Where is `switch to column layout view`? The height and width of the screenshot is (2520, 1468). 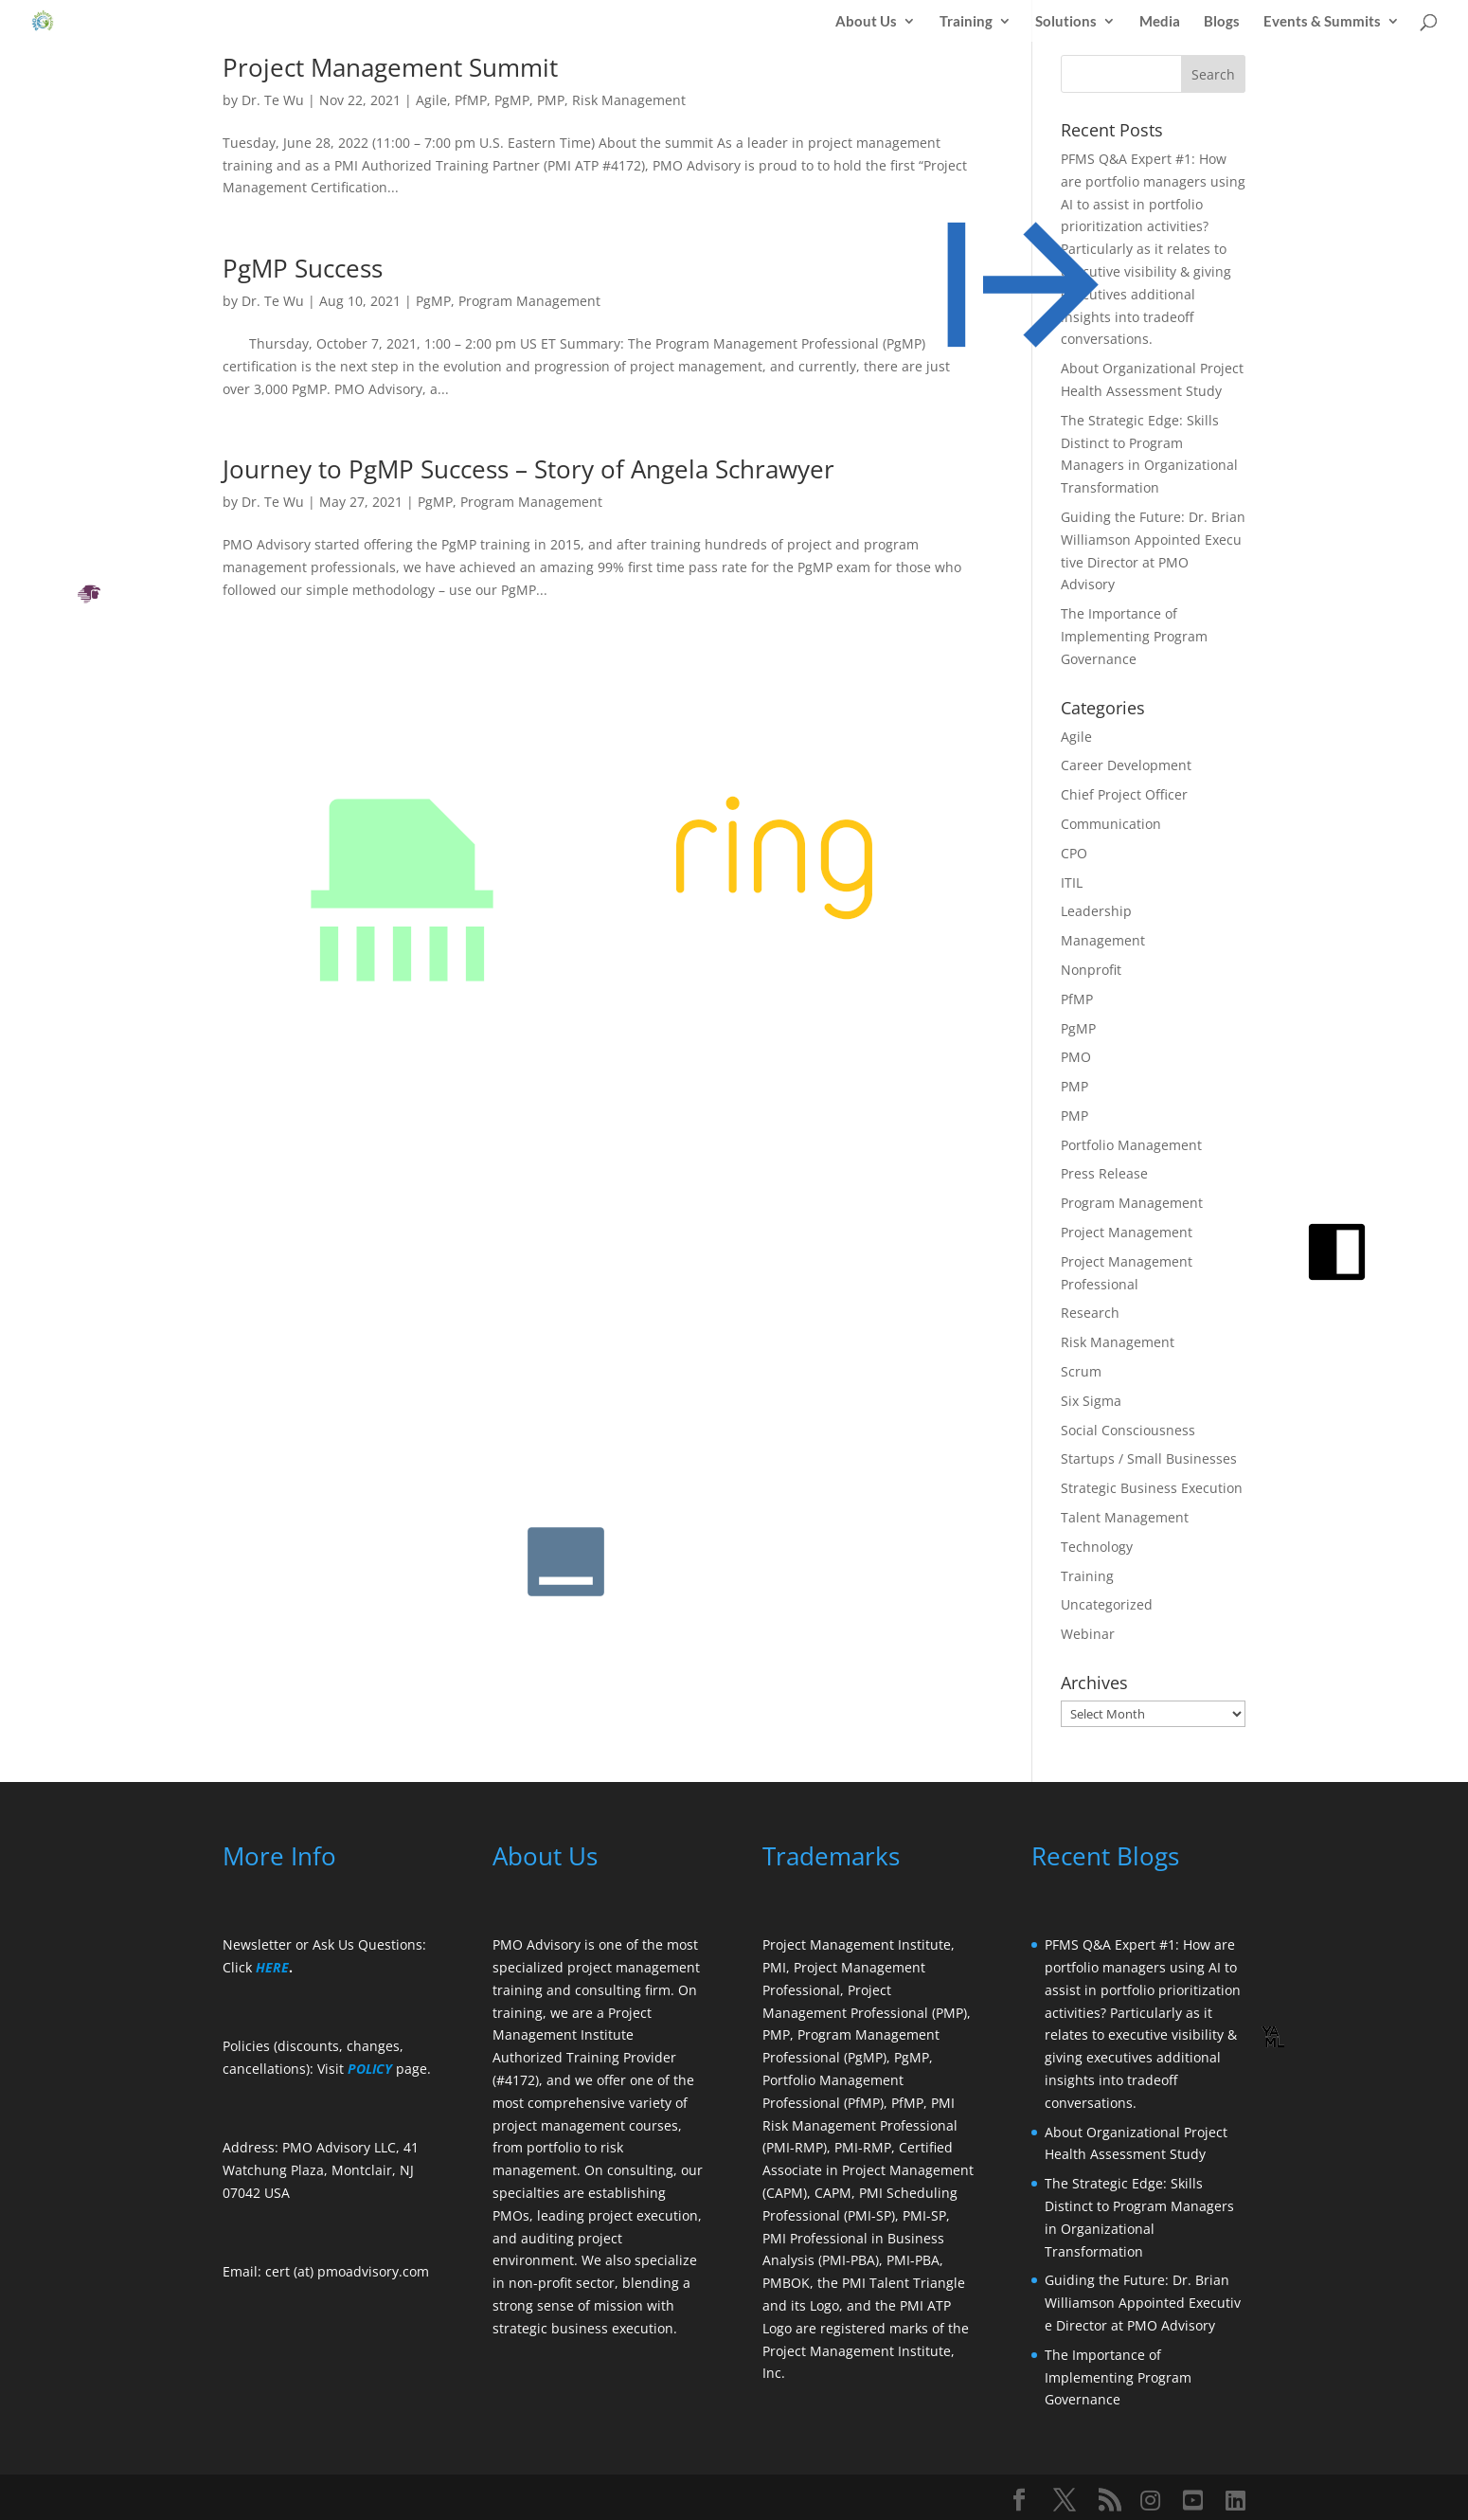 switch to column layout view is located at coordinates (1336, 1251).